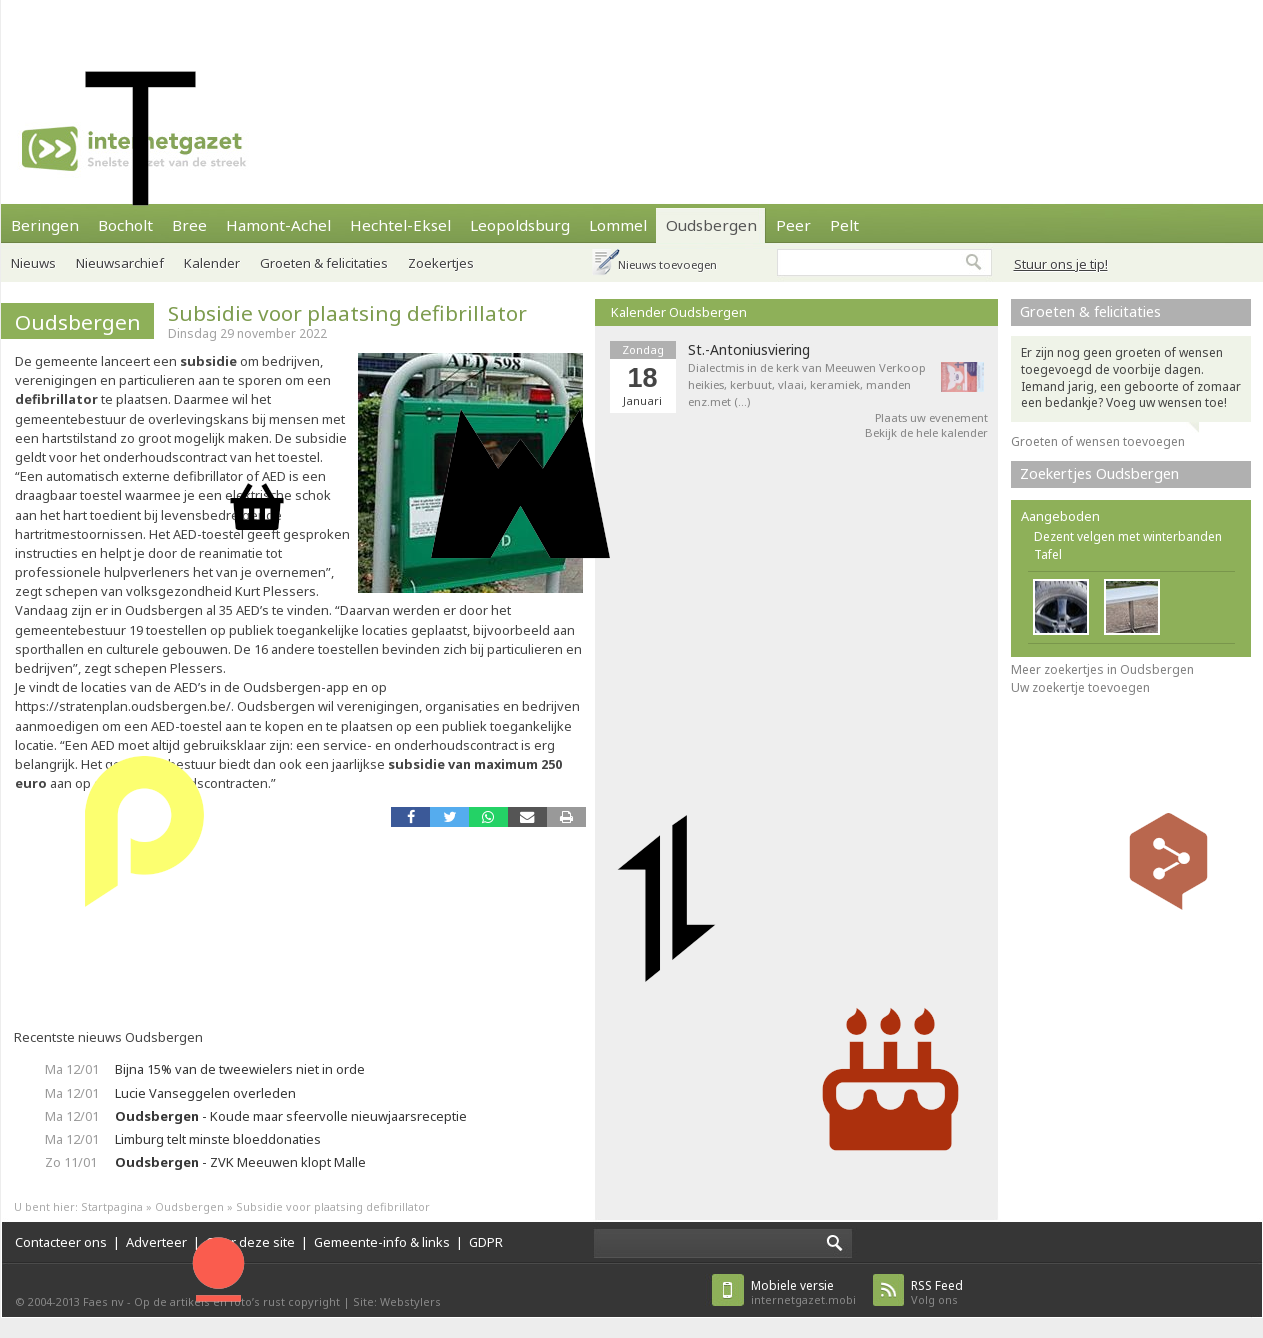  Describe the element at coordinates (520, 483) in the screenshot. I see `wgpu graphics library logo` at that location.